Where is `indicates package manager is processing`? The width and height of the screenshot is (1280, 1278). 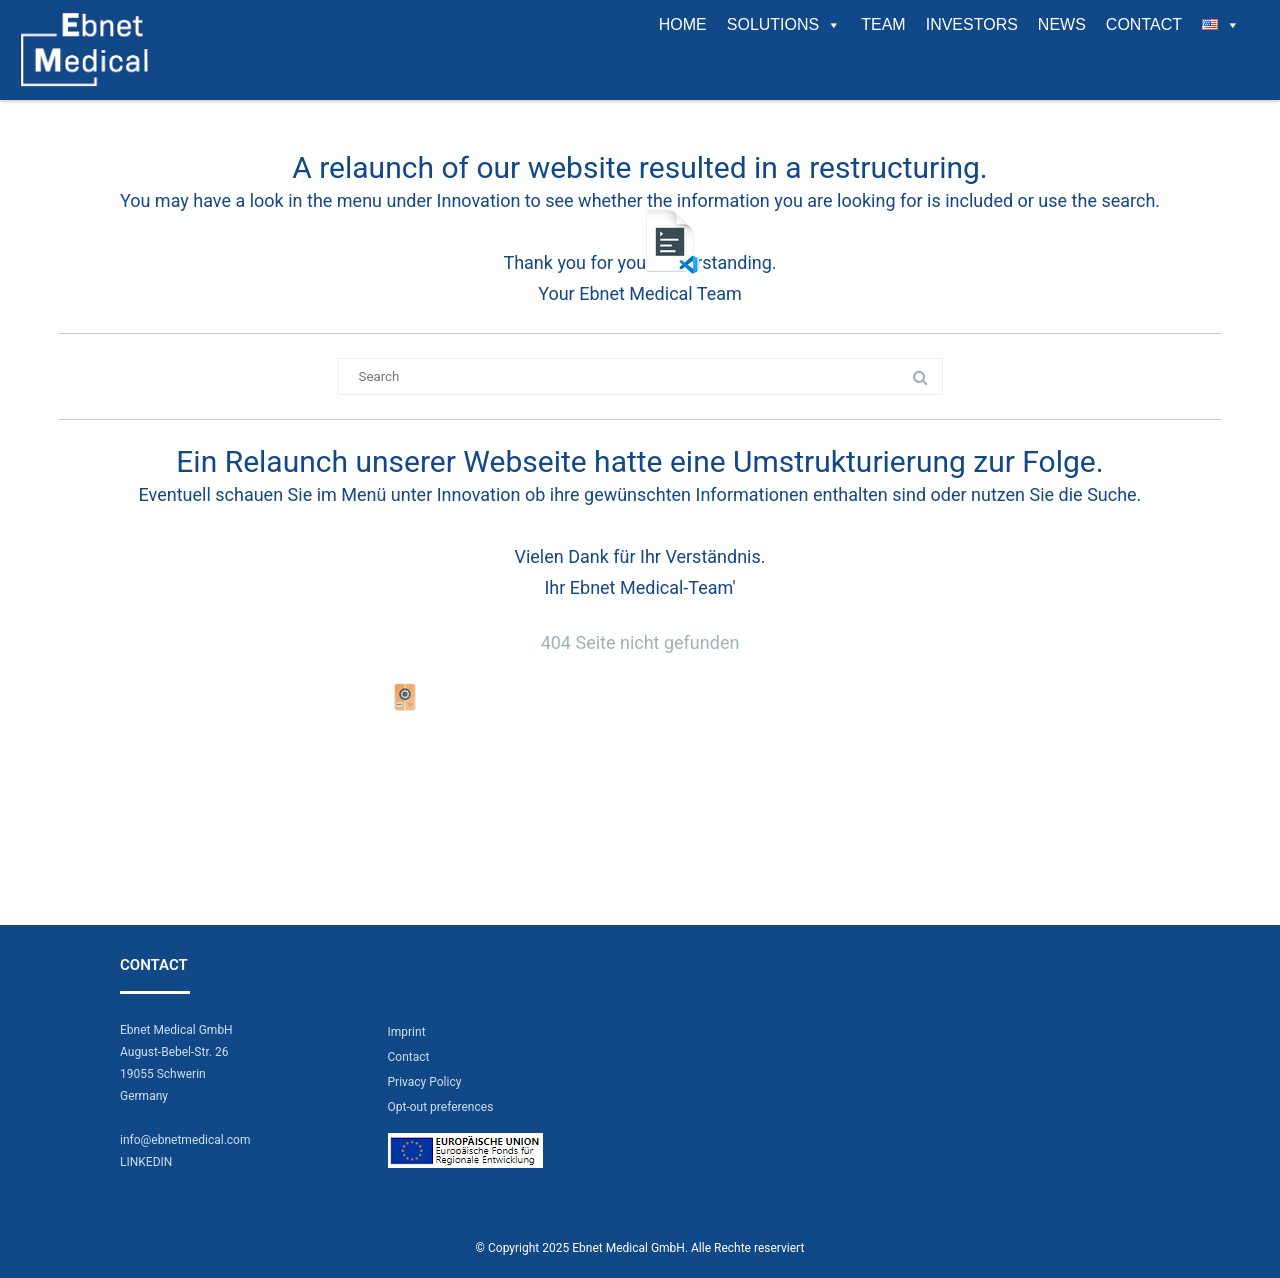 indicates package manager is processing is located at coordinates (405, 697).